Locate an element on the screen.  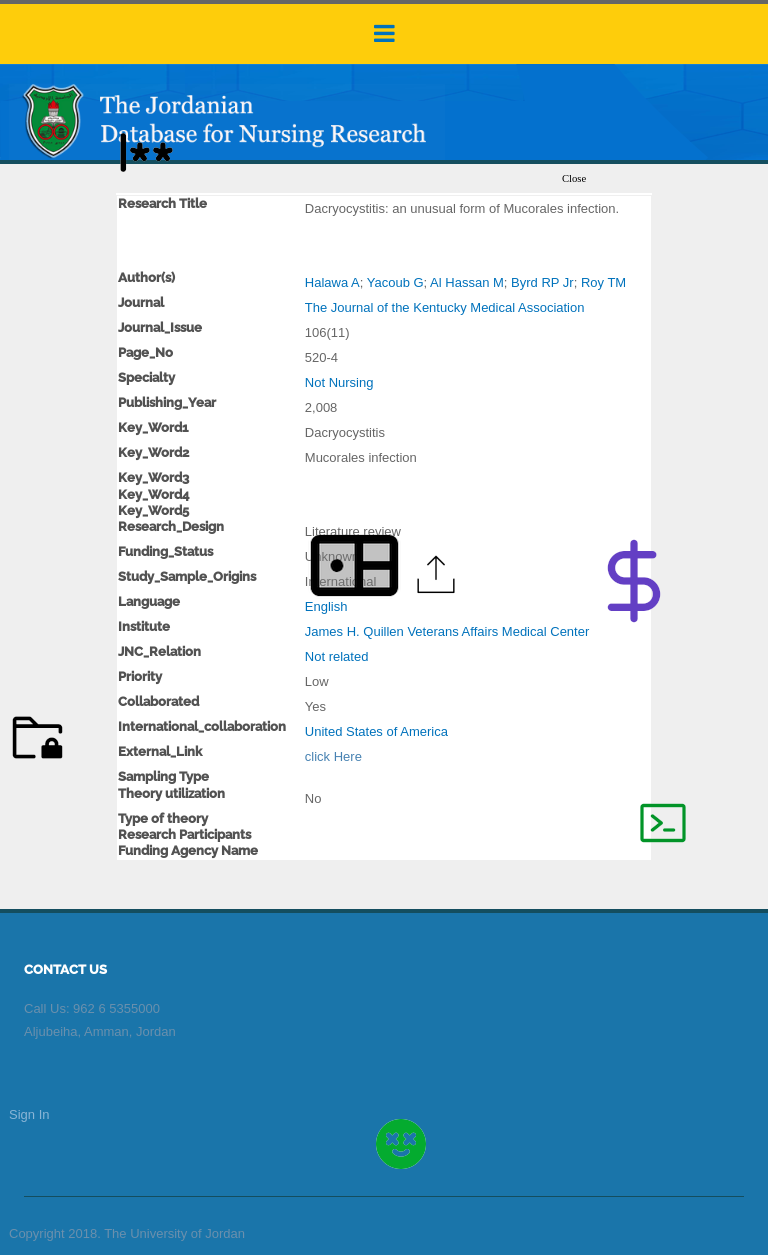
view bento box or meal options is located at coordinates (354, 565).